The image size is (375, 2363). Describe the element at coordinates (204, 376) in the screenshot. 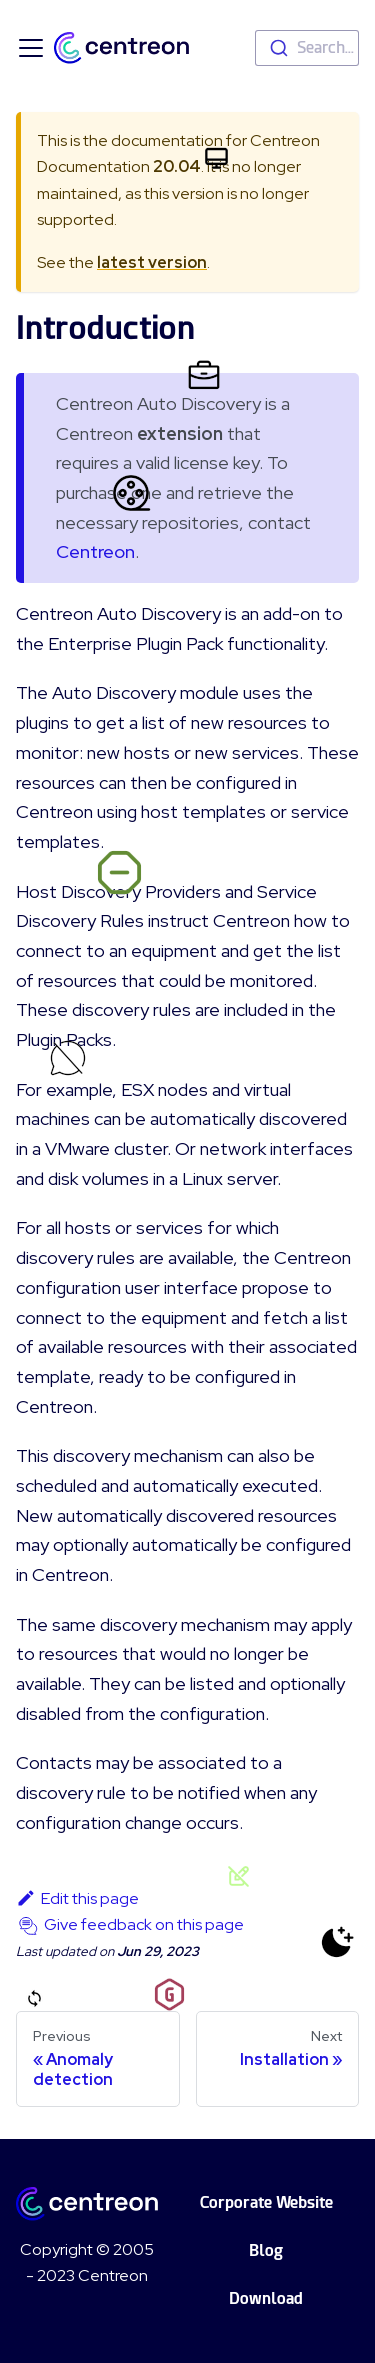

I see `access work or business-related content` at that location.